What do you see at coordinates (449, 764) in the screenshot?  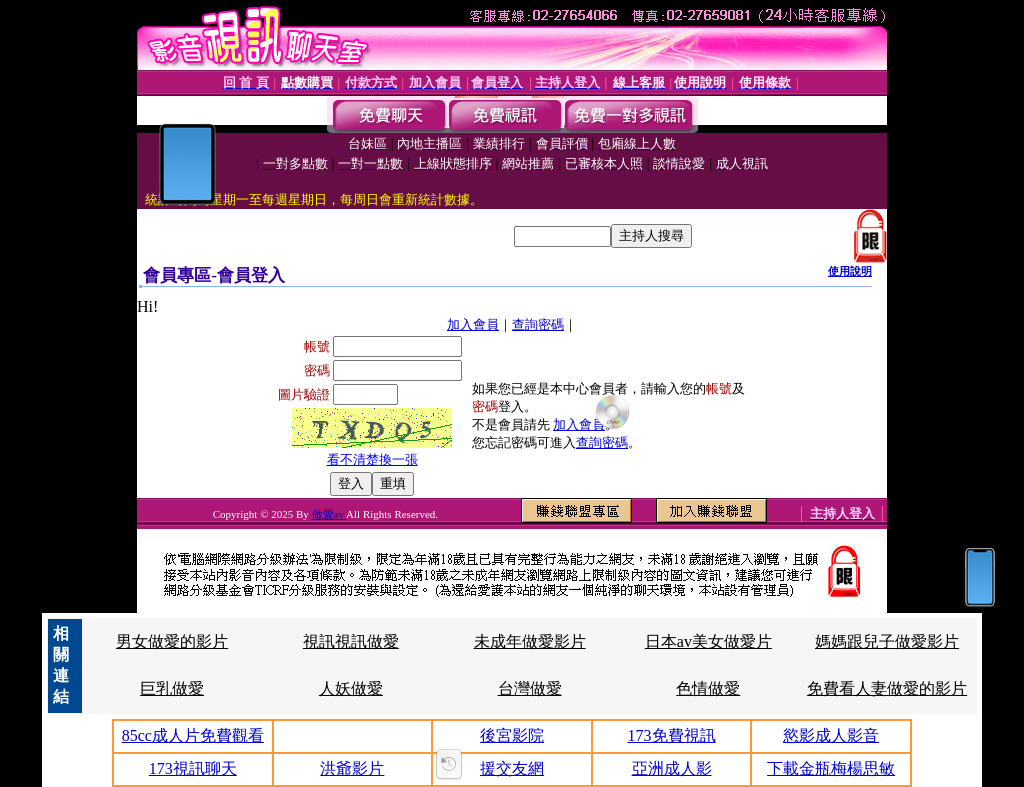 I see `a deleted file in the trash` at bounding box center [449, 764].